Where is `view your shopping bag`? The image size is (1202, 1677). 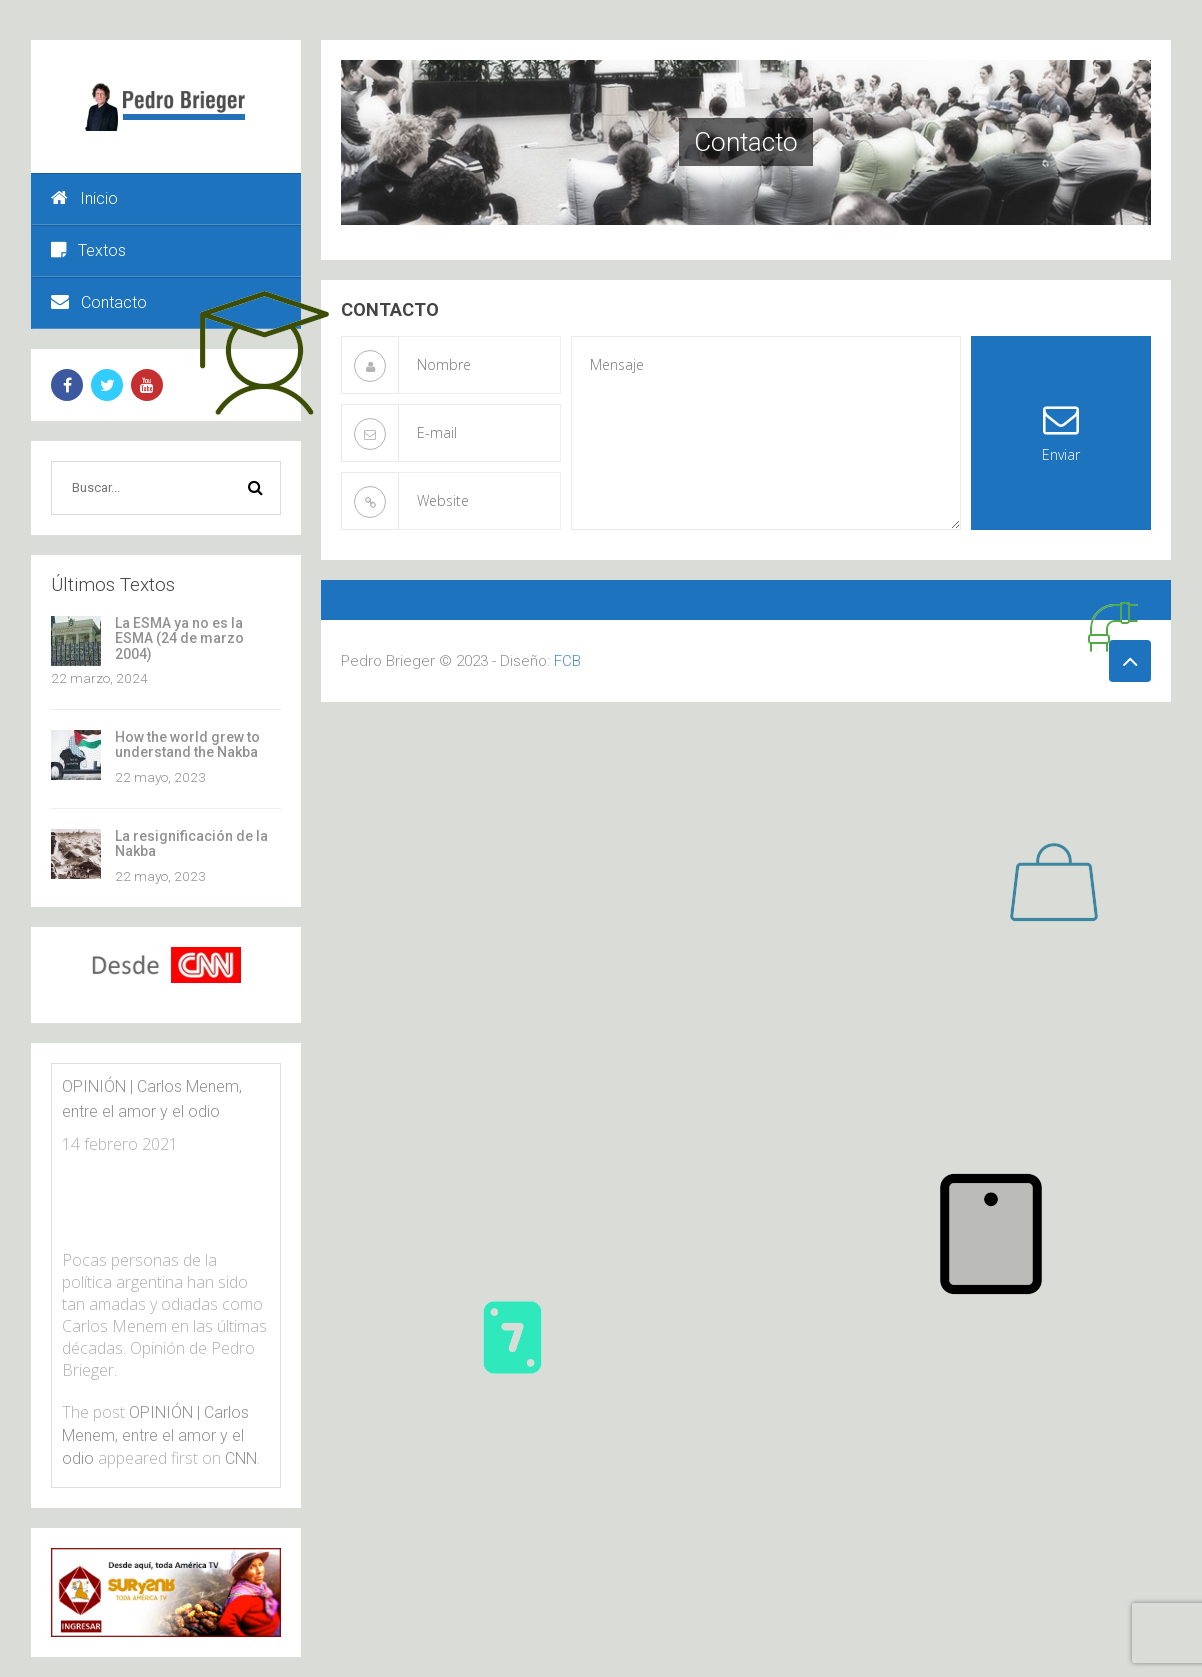 view your shopping bag is located at coordinates (1054, 887).